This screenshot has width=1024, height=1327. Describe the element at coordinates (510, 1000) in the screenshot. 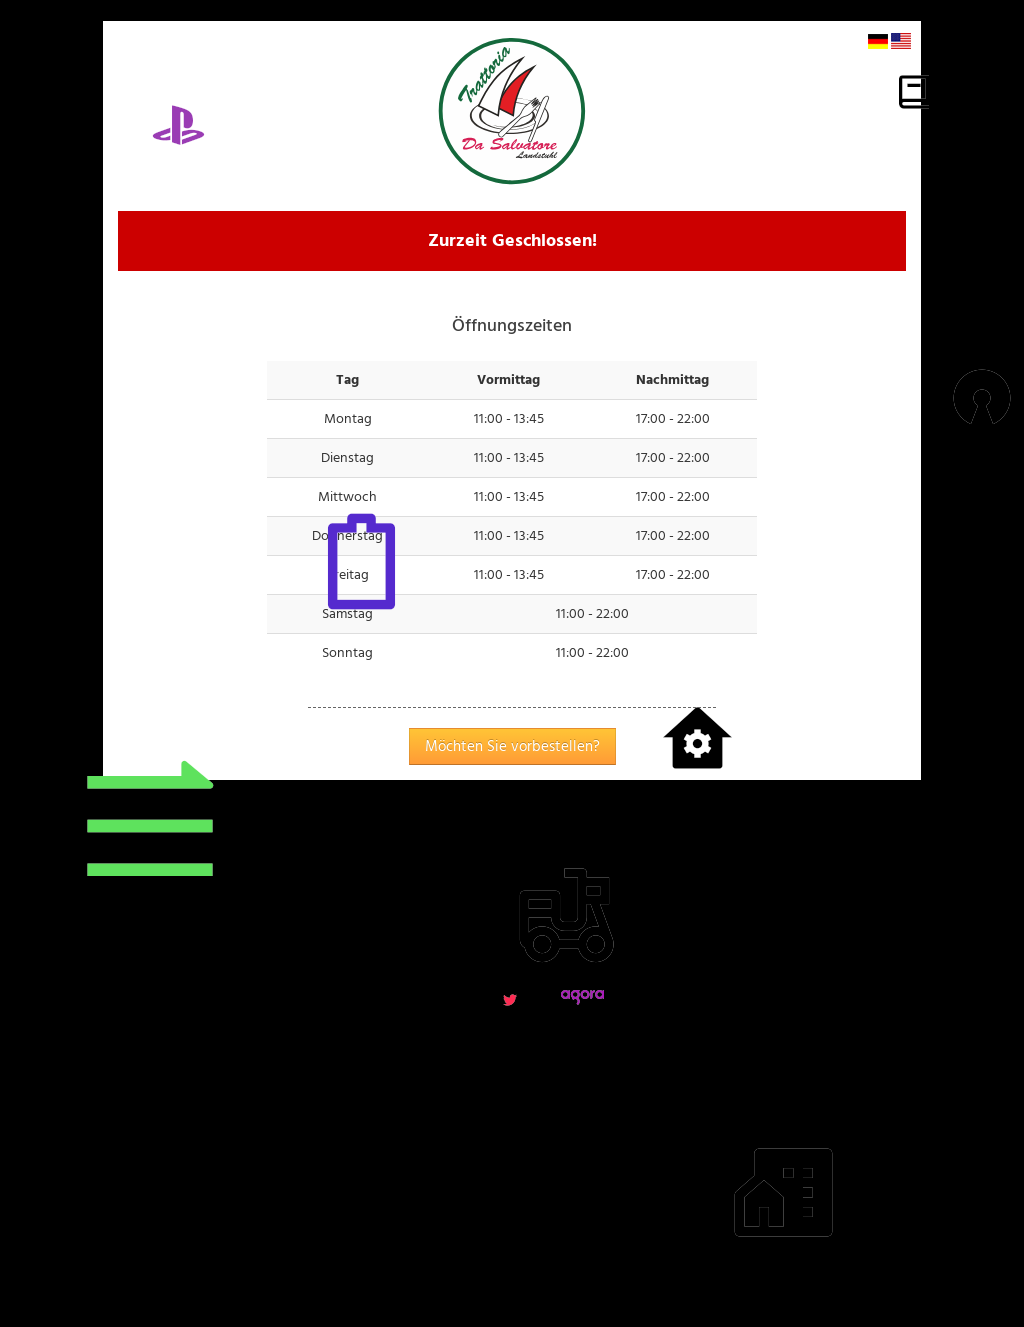

I see `share to twitter` at that location.